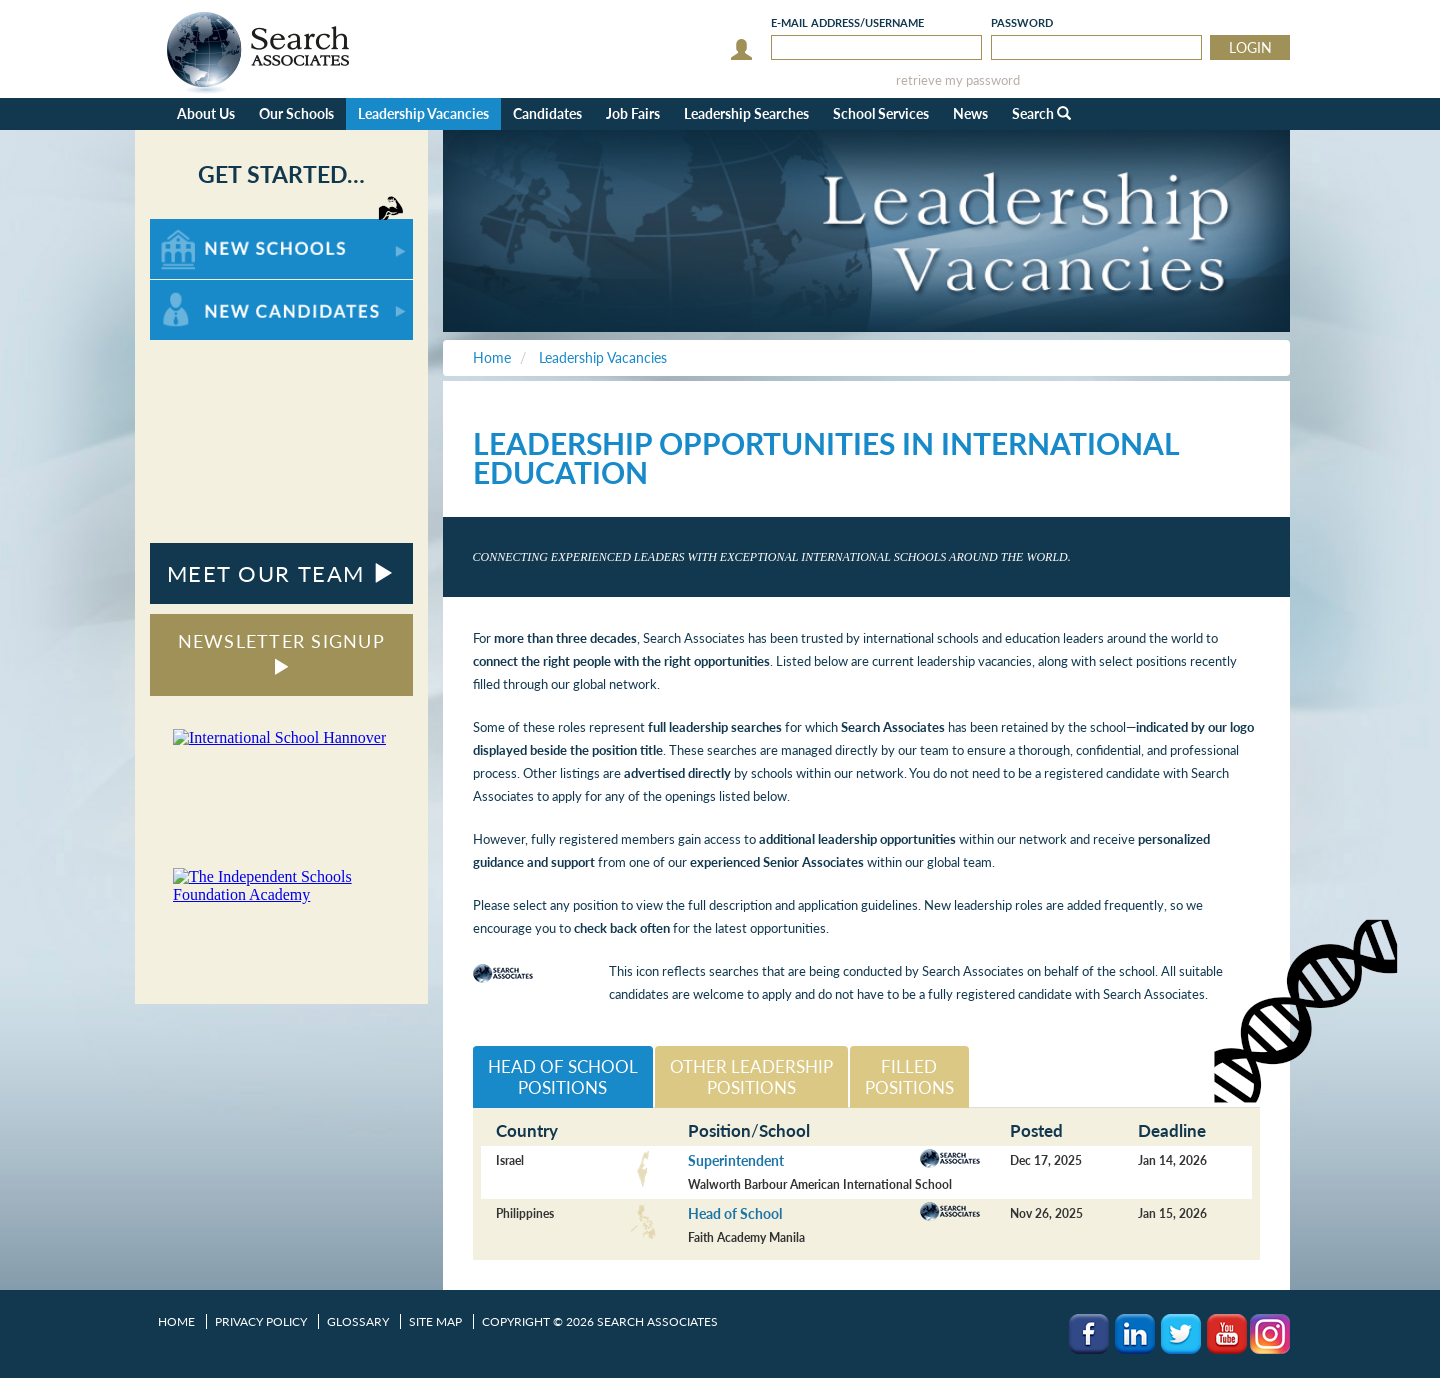  Describe the element at coordinates (1305, 1011) in the screenshot. I see `access genetic or DNA-related information` at that location.